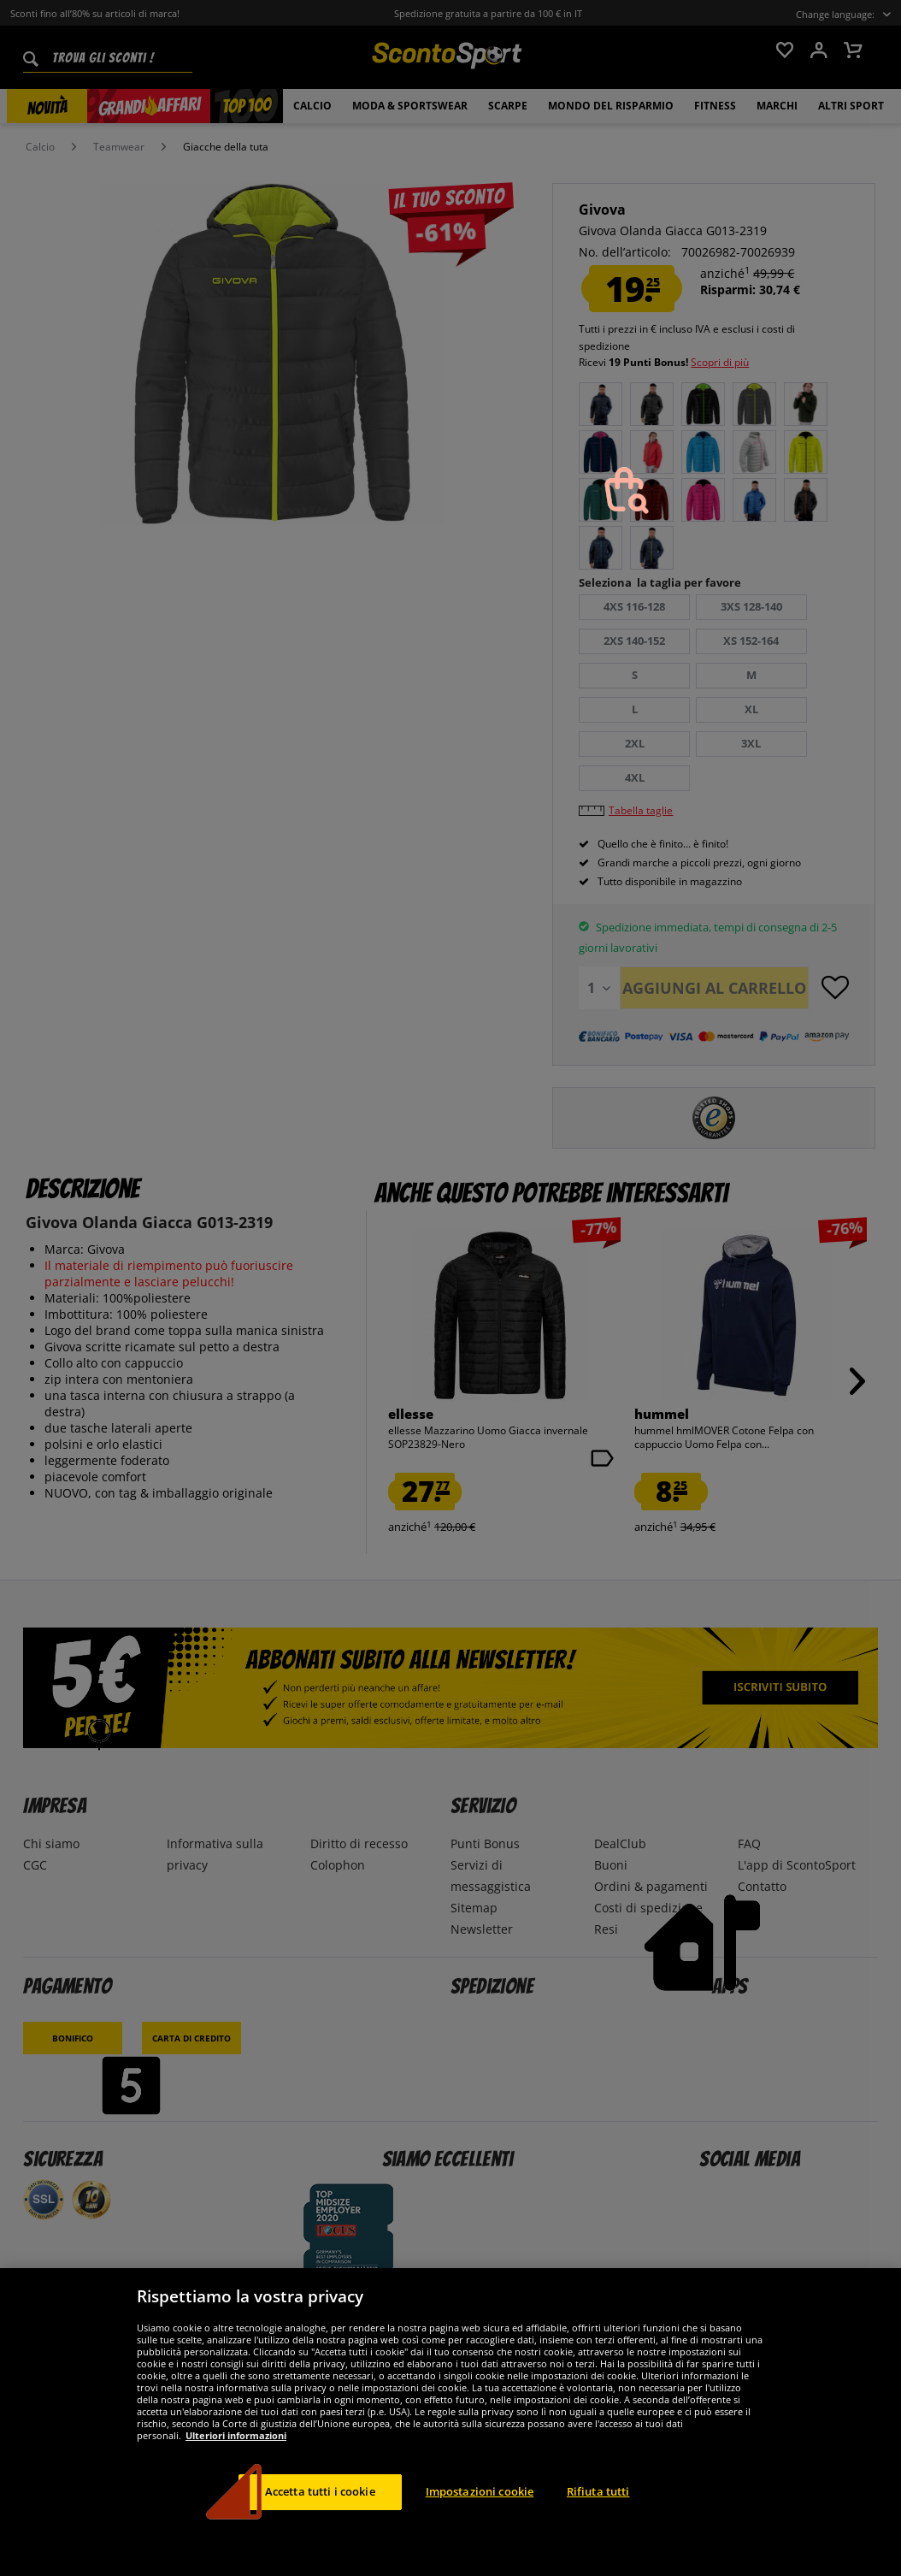  What do you see at coordinates (238, 2494) in the screenshot?
I see `indicates strong cellular network signal` at bounding box center [238, 2494].